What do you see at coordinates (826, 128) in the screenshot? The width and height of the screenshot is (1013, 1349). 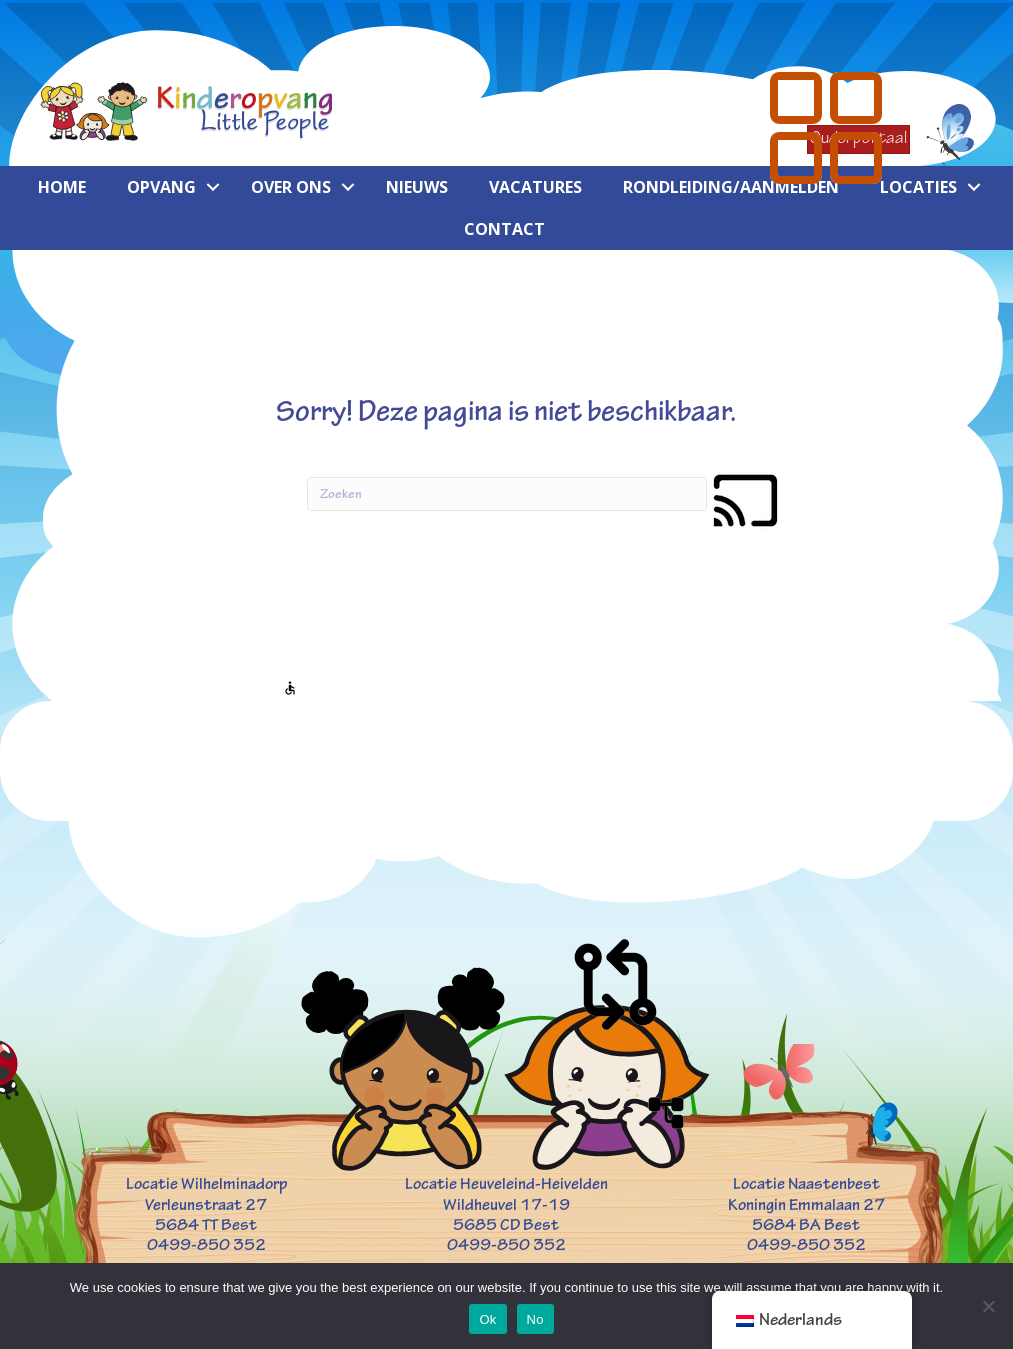 I see `view items in grid layout` at bounding box center [826, 128].